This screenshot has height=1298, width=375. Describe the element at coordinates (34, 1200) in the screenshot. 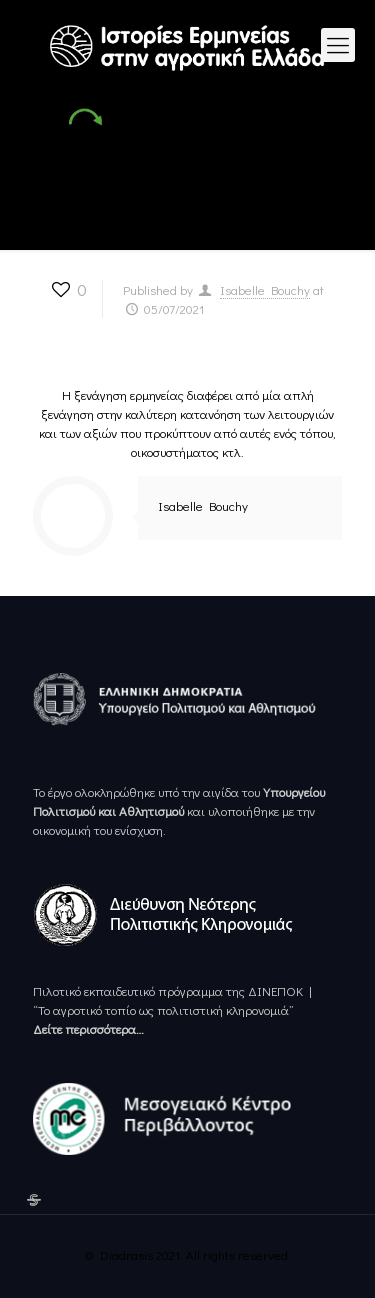

I see `apply strikethrough formatting to selected text` at that location.